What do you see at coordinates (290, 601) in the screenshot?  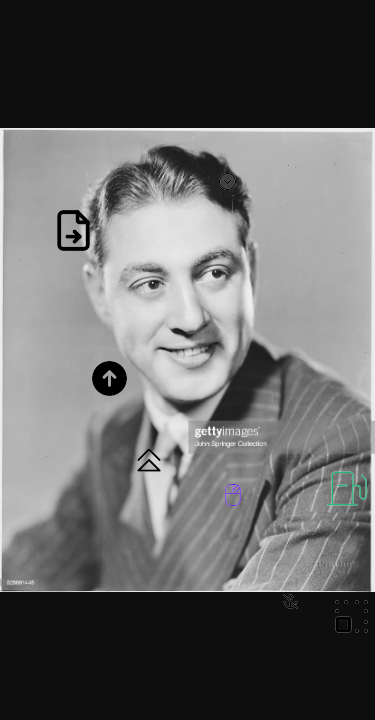 I see `disable anchor or fixed position` at bounding box center [290, 601].